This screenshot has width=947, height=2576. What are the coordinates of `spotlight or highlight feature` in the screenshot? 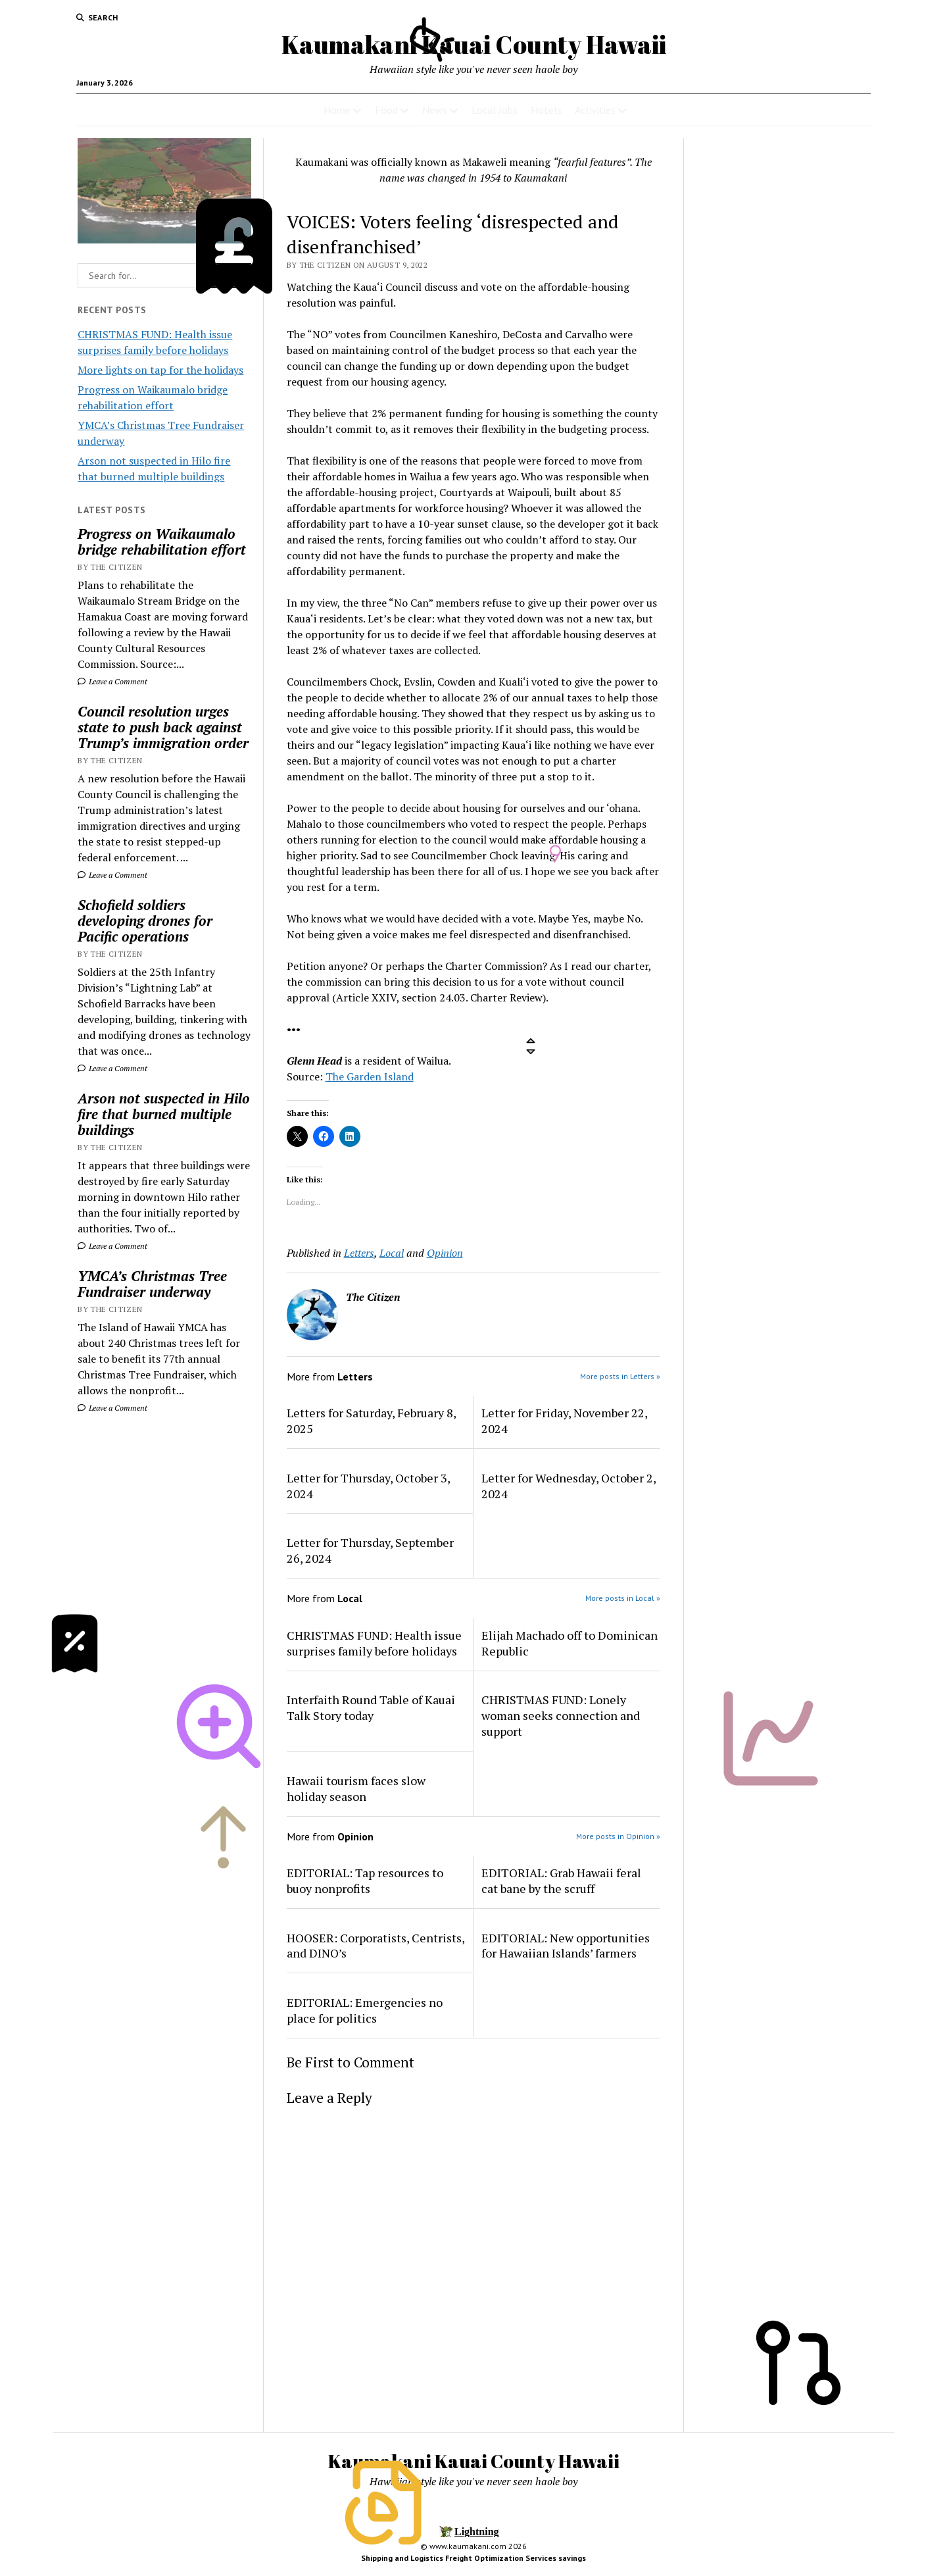 It's located at (432, 39).